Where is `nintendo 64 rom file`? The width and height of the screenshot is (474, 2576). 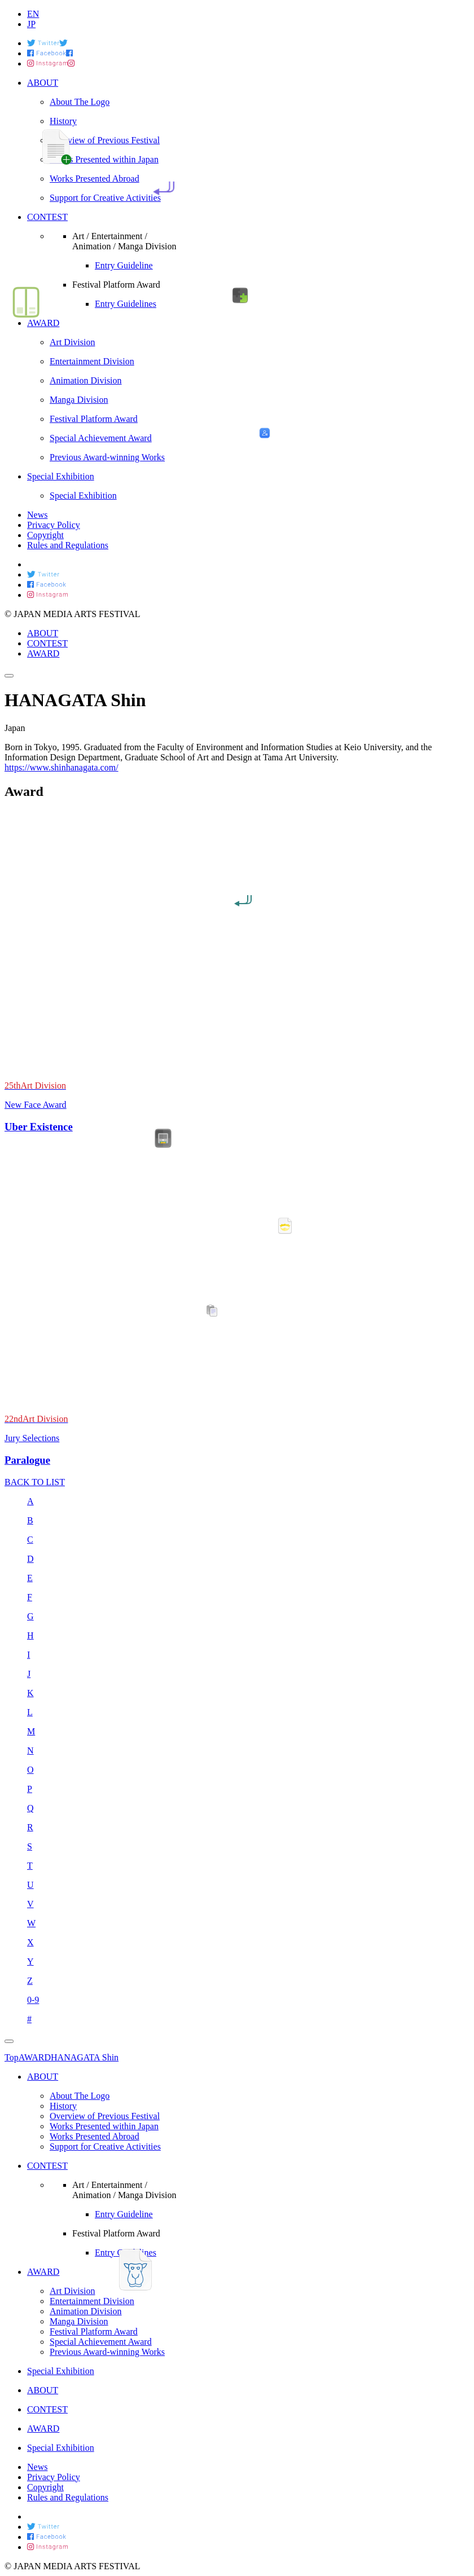 nintendo 64 rom file is located at coordinates (163, 1138).